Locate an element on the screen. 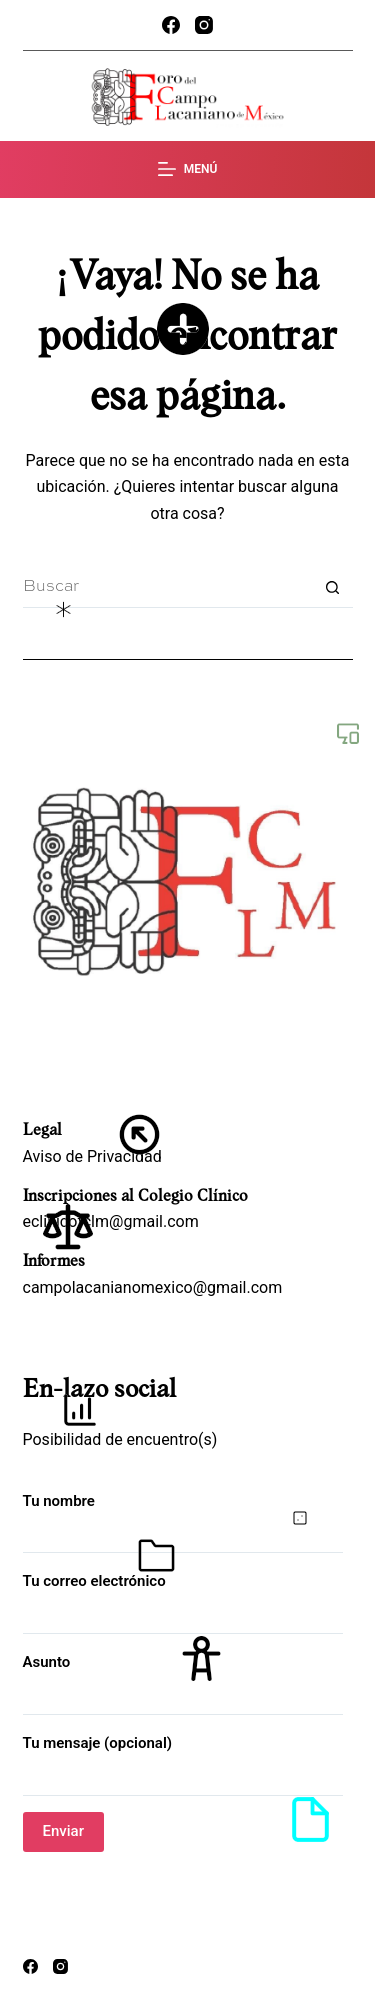 Image resolution: width=375 pixels, height=1989 pixels. add a new item to your feed is located at coordinates (183, 329).